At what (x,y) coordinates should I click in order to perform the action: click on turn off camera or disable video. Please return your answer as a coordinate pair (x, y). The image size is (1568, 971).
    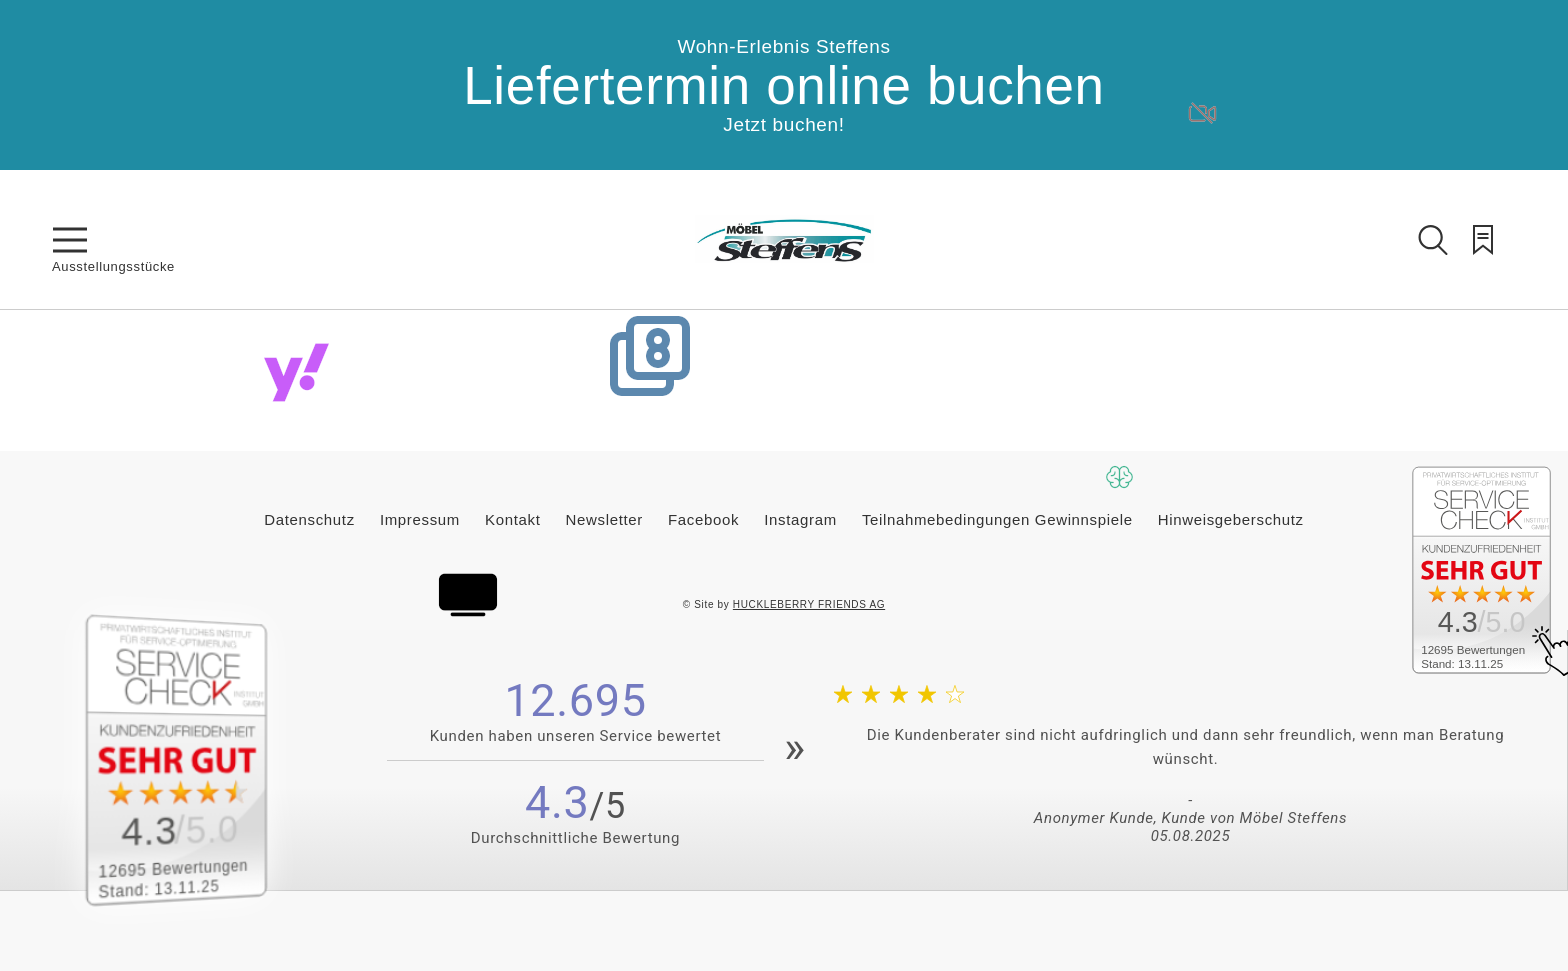
    Looking at the image, I should click on (1202, 113).